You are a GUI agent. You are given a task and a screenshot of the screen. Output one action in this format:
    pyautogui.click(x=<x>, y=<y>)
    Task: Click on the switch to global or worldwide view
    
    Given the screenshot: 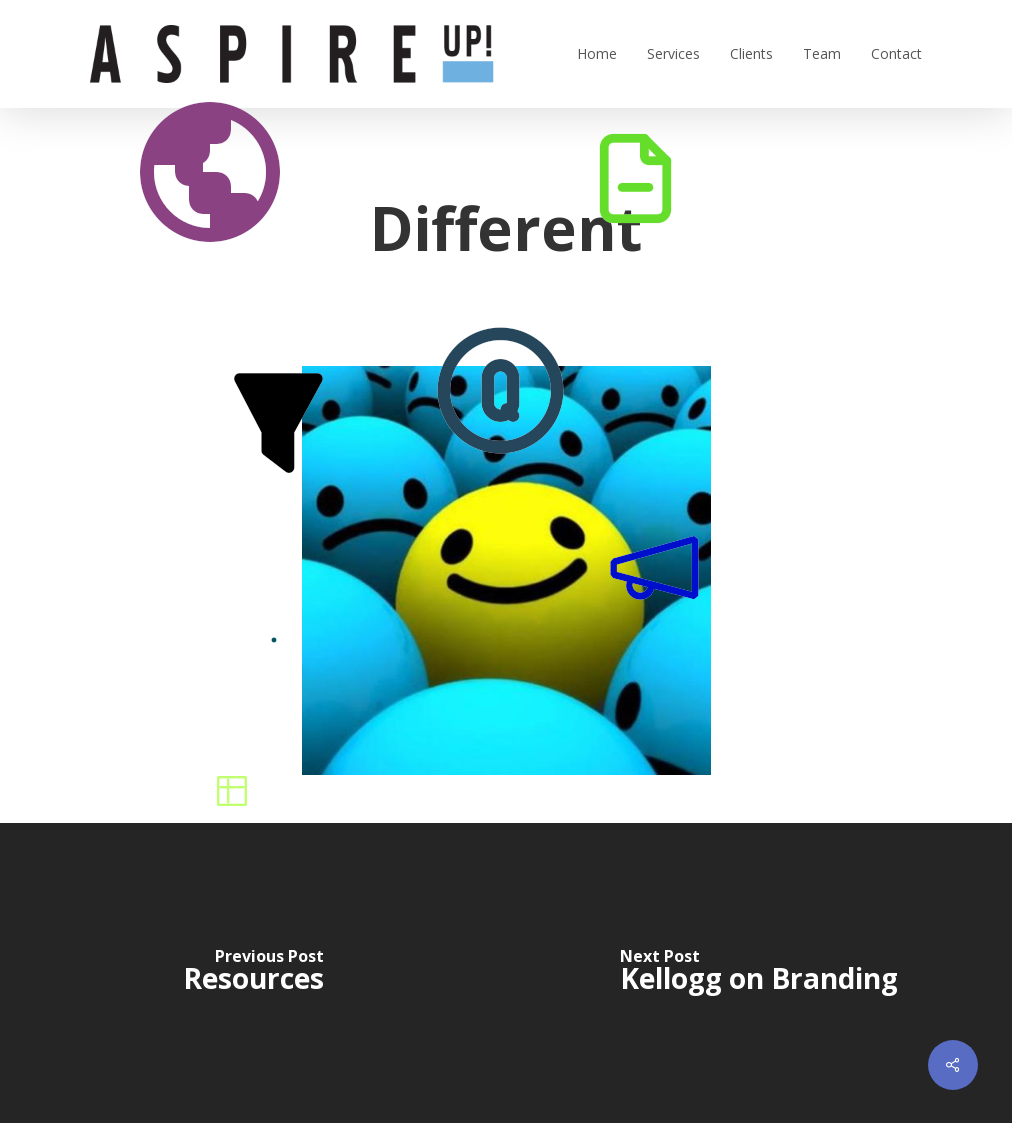 What is the action you would take?
    pyautogui.click(x=210, y=172)
    